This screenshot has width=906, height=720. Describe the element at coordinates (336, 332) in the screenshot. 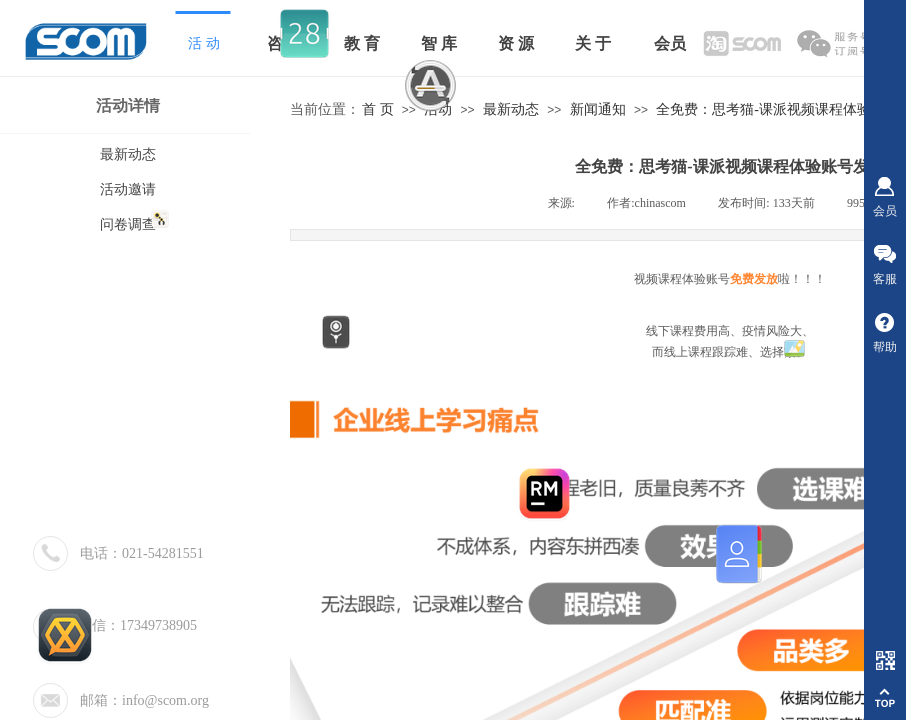

I see `open déjà dup backup application` at that location.